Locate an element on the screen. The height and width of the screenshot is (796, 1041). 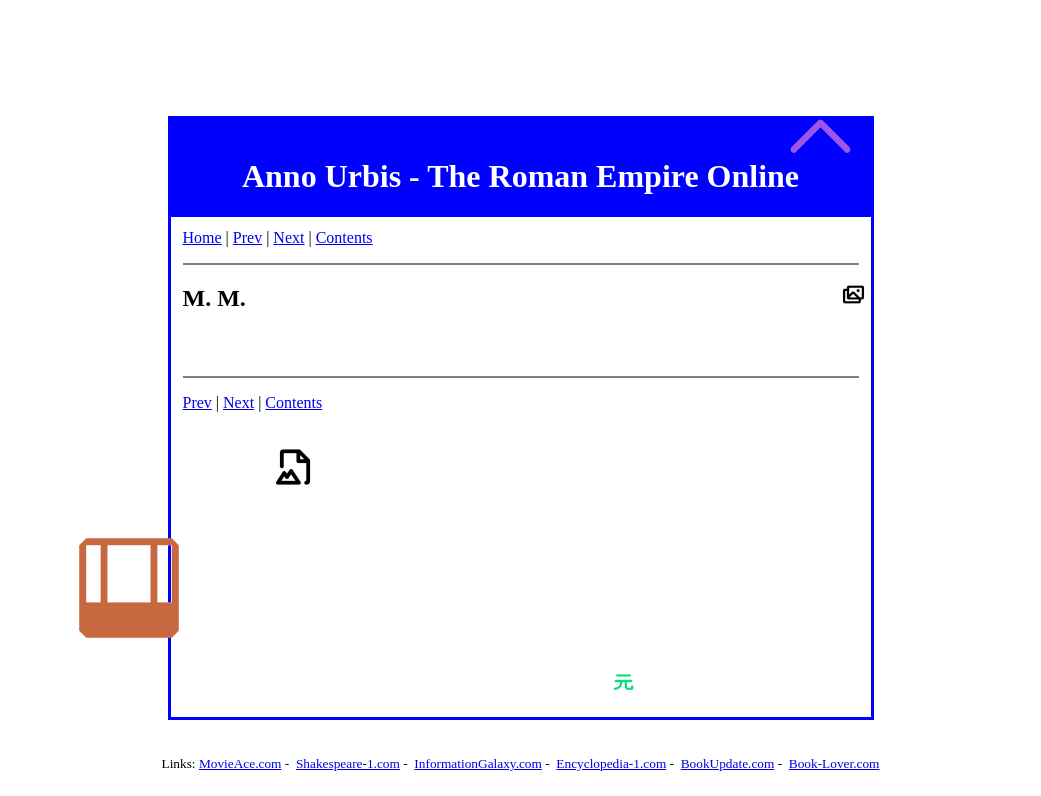
view image file is located at coordinates (295, 467).